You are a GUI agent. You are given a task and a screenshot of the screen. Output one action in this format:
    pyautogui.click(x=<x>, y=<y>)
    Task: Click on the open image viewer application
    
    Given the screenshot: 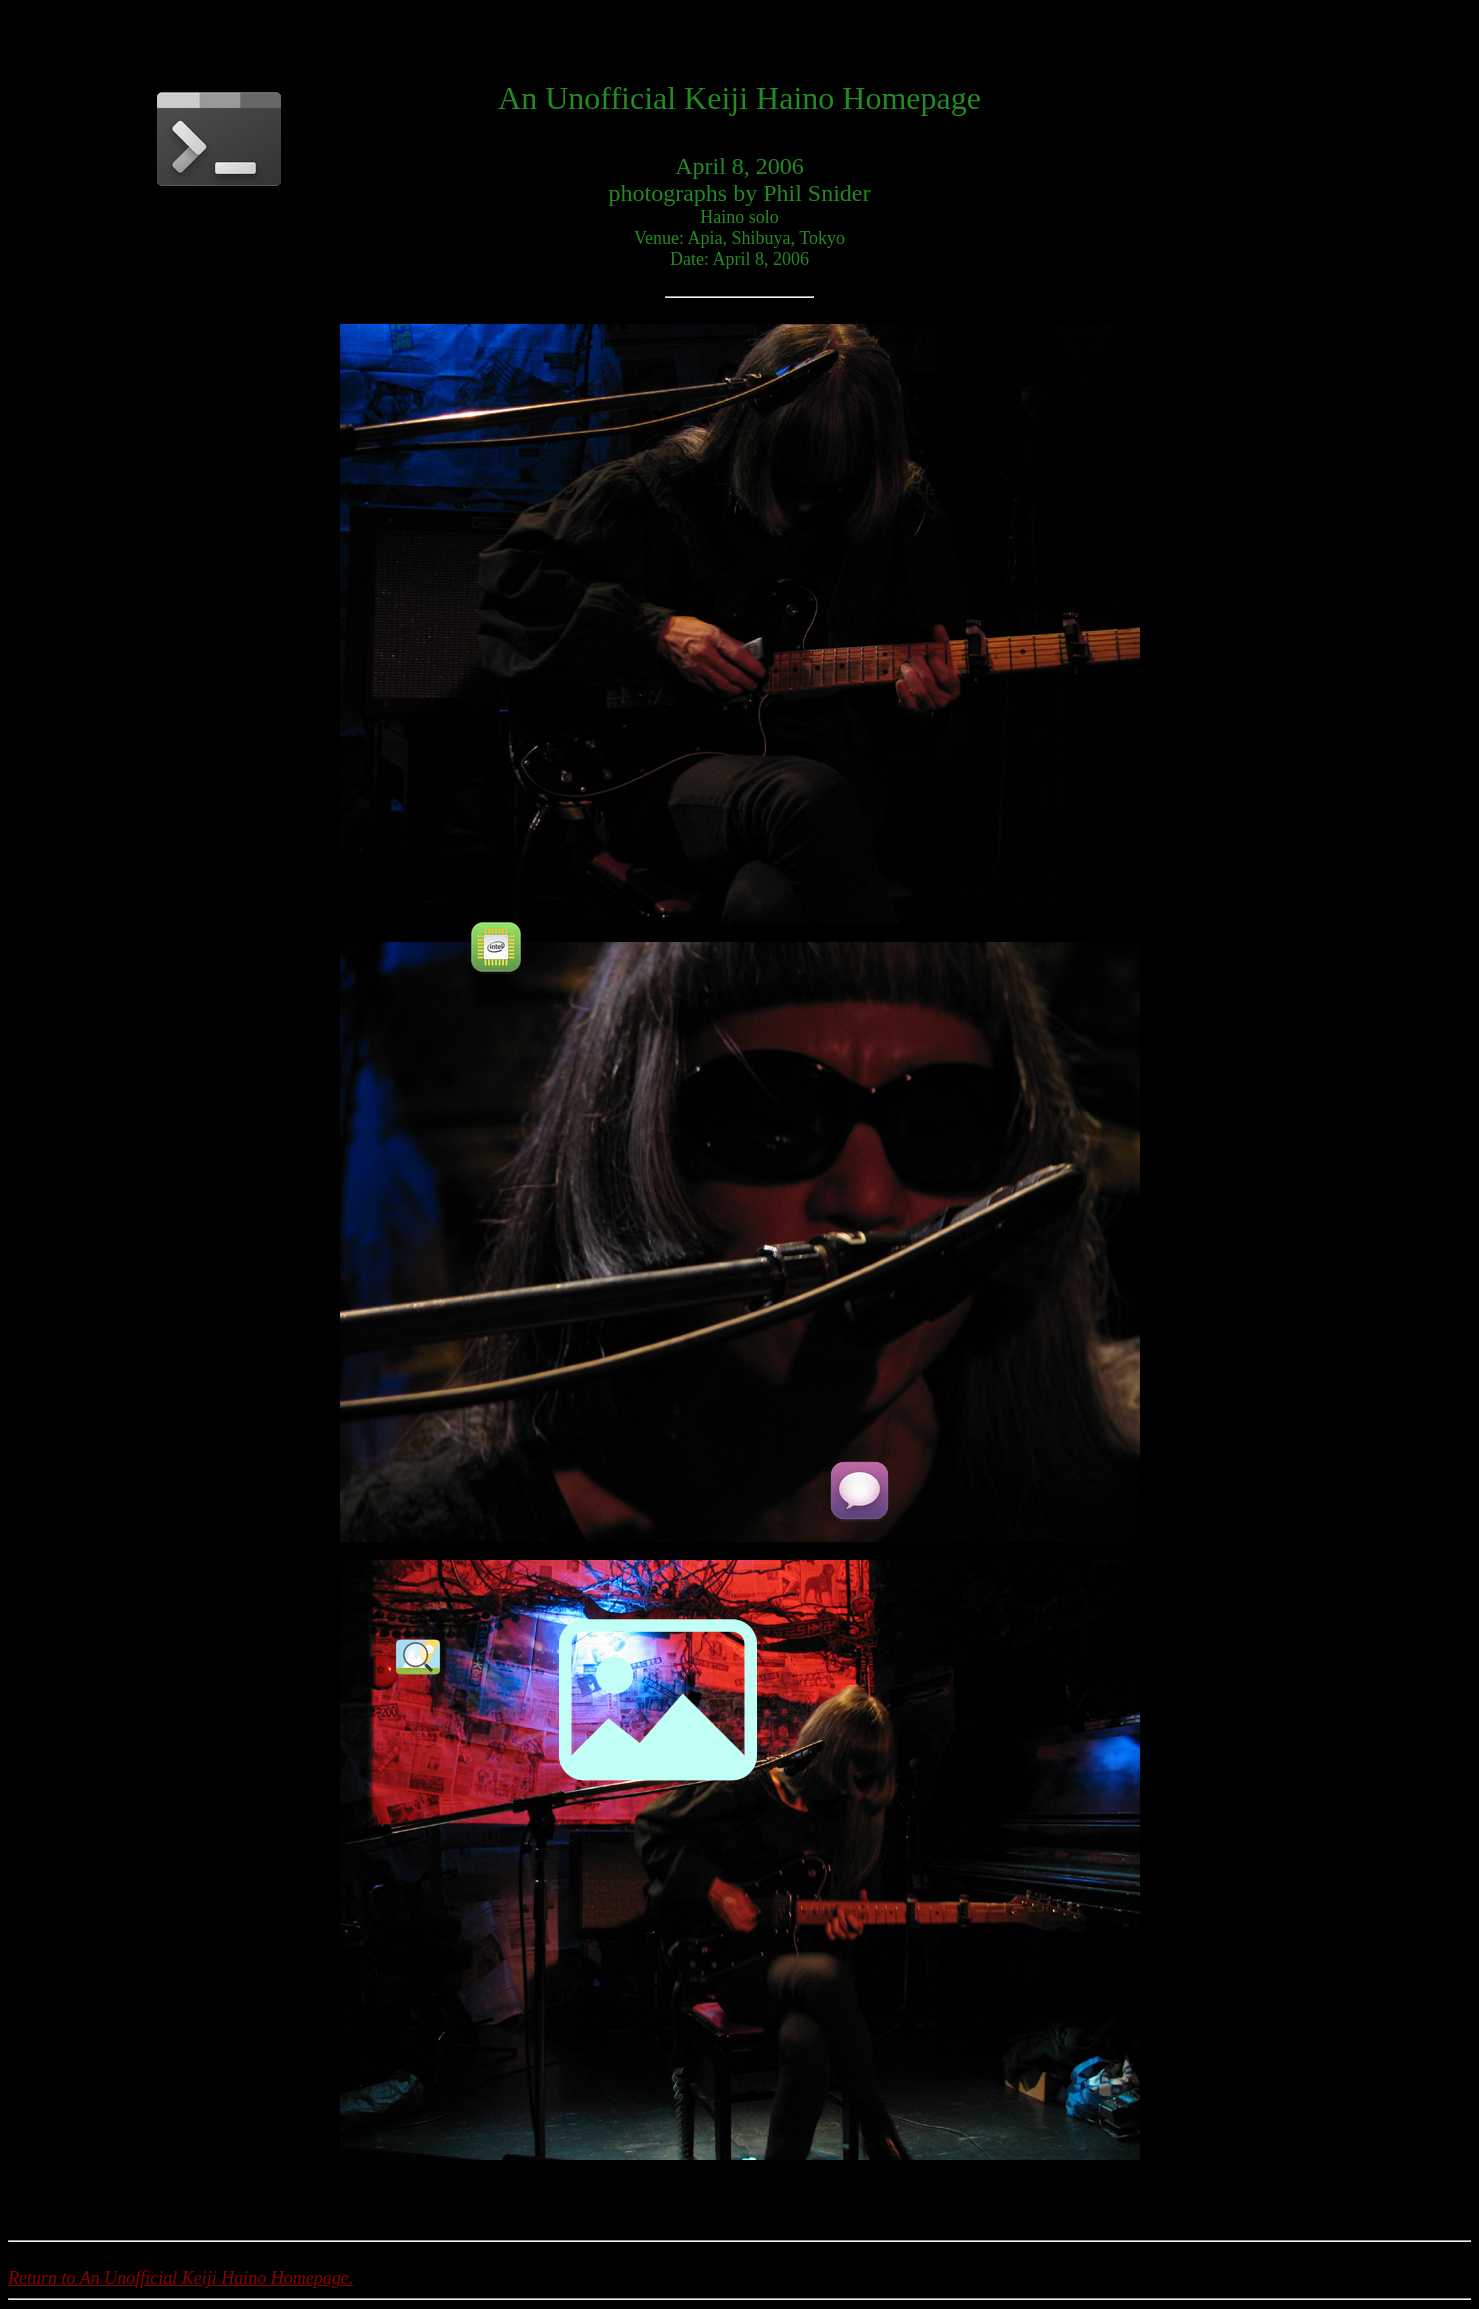 What is the action you would take?
    pyautogui.click(x=418, y=1657)
    